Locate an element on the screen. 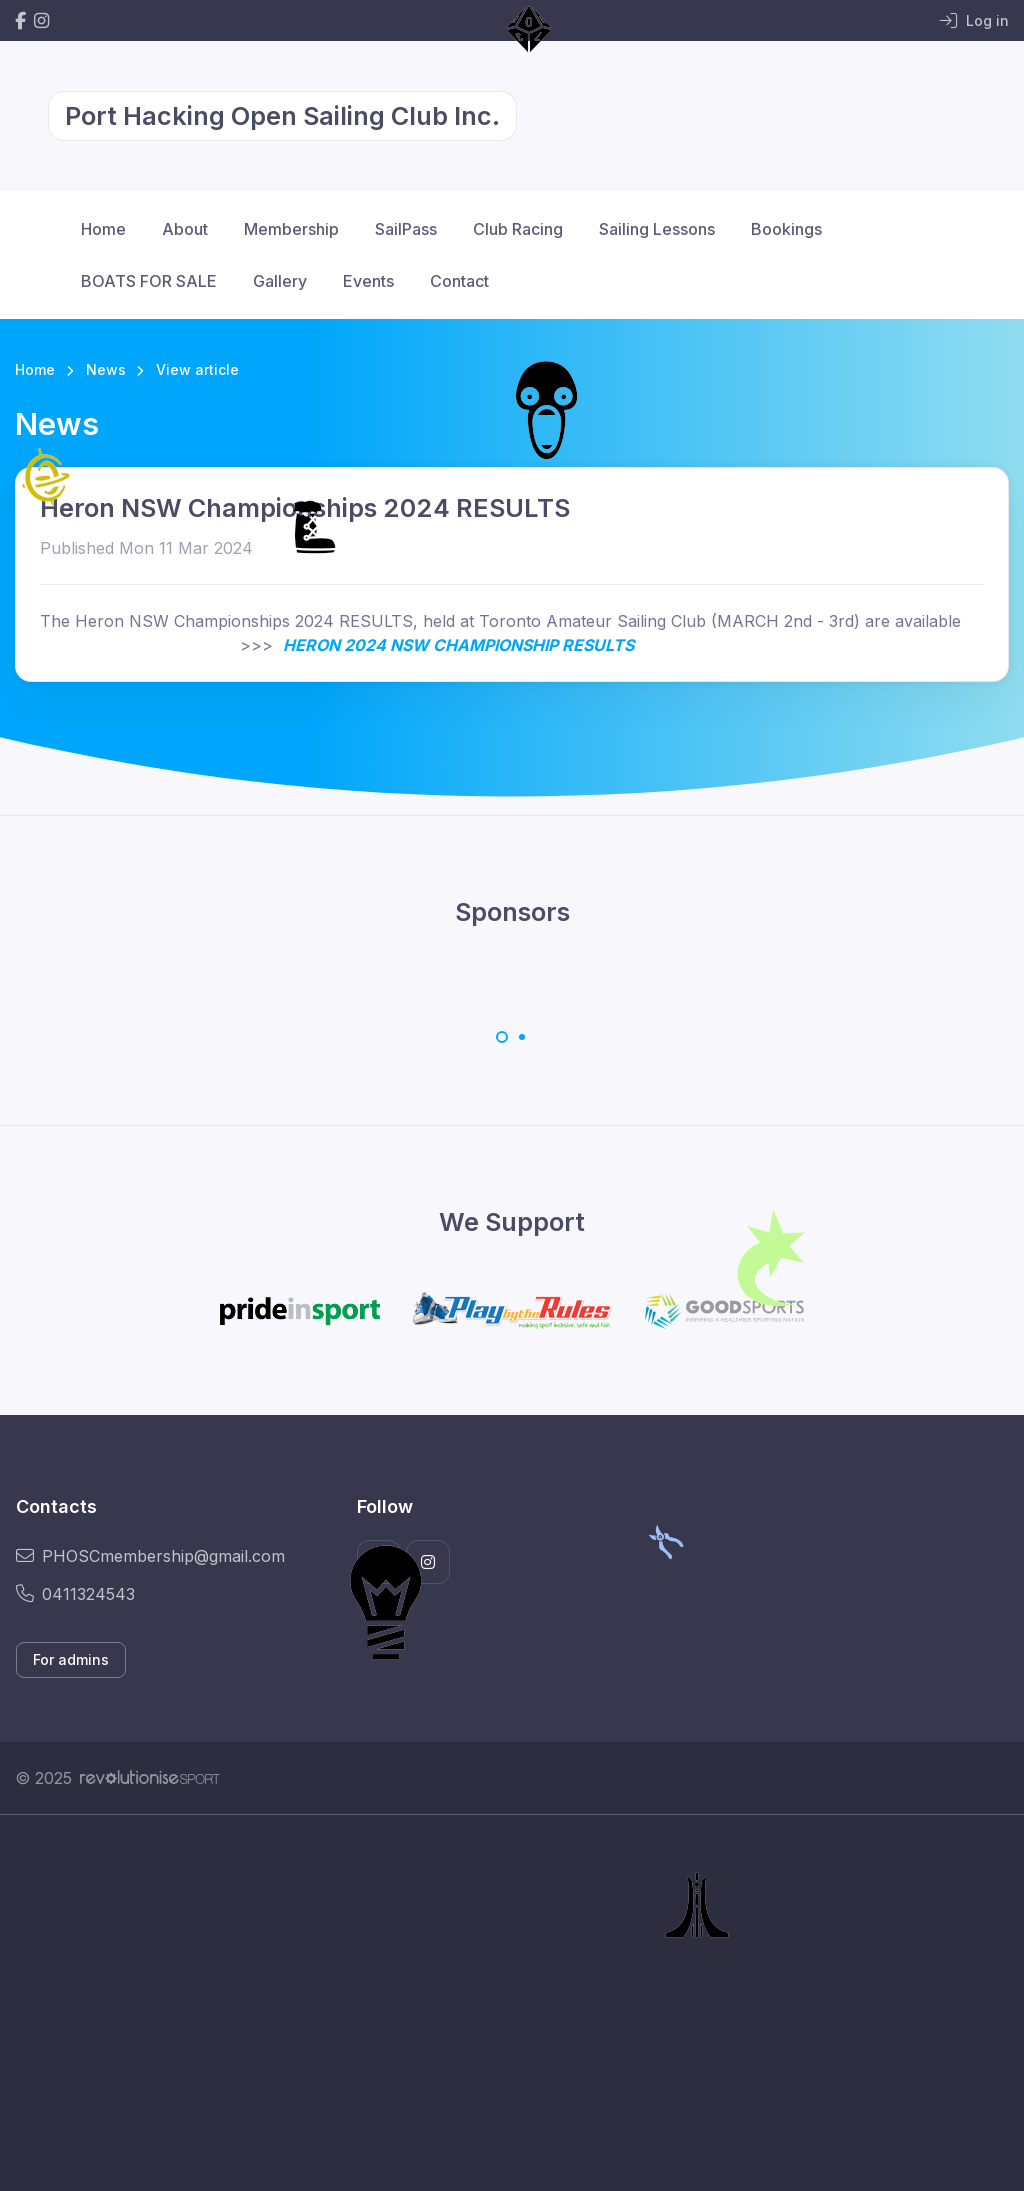  perform a riposte or counter-attack move is located at coordinates (771, 1257).